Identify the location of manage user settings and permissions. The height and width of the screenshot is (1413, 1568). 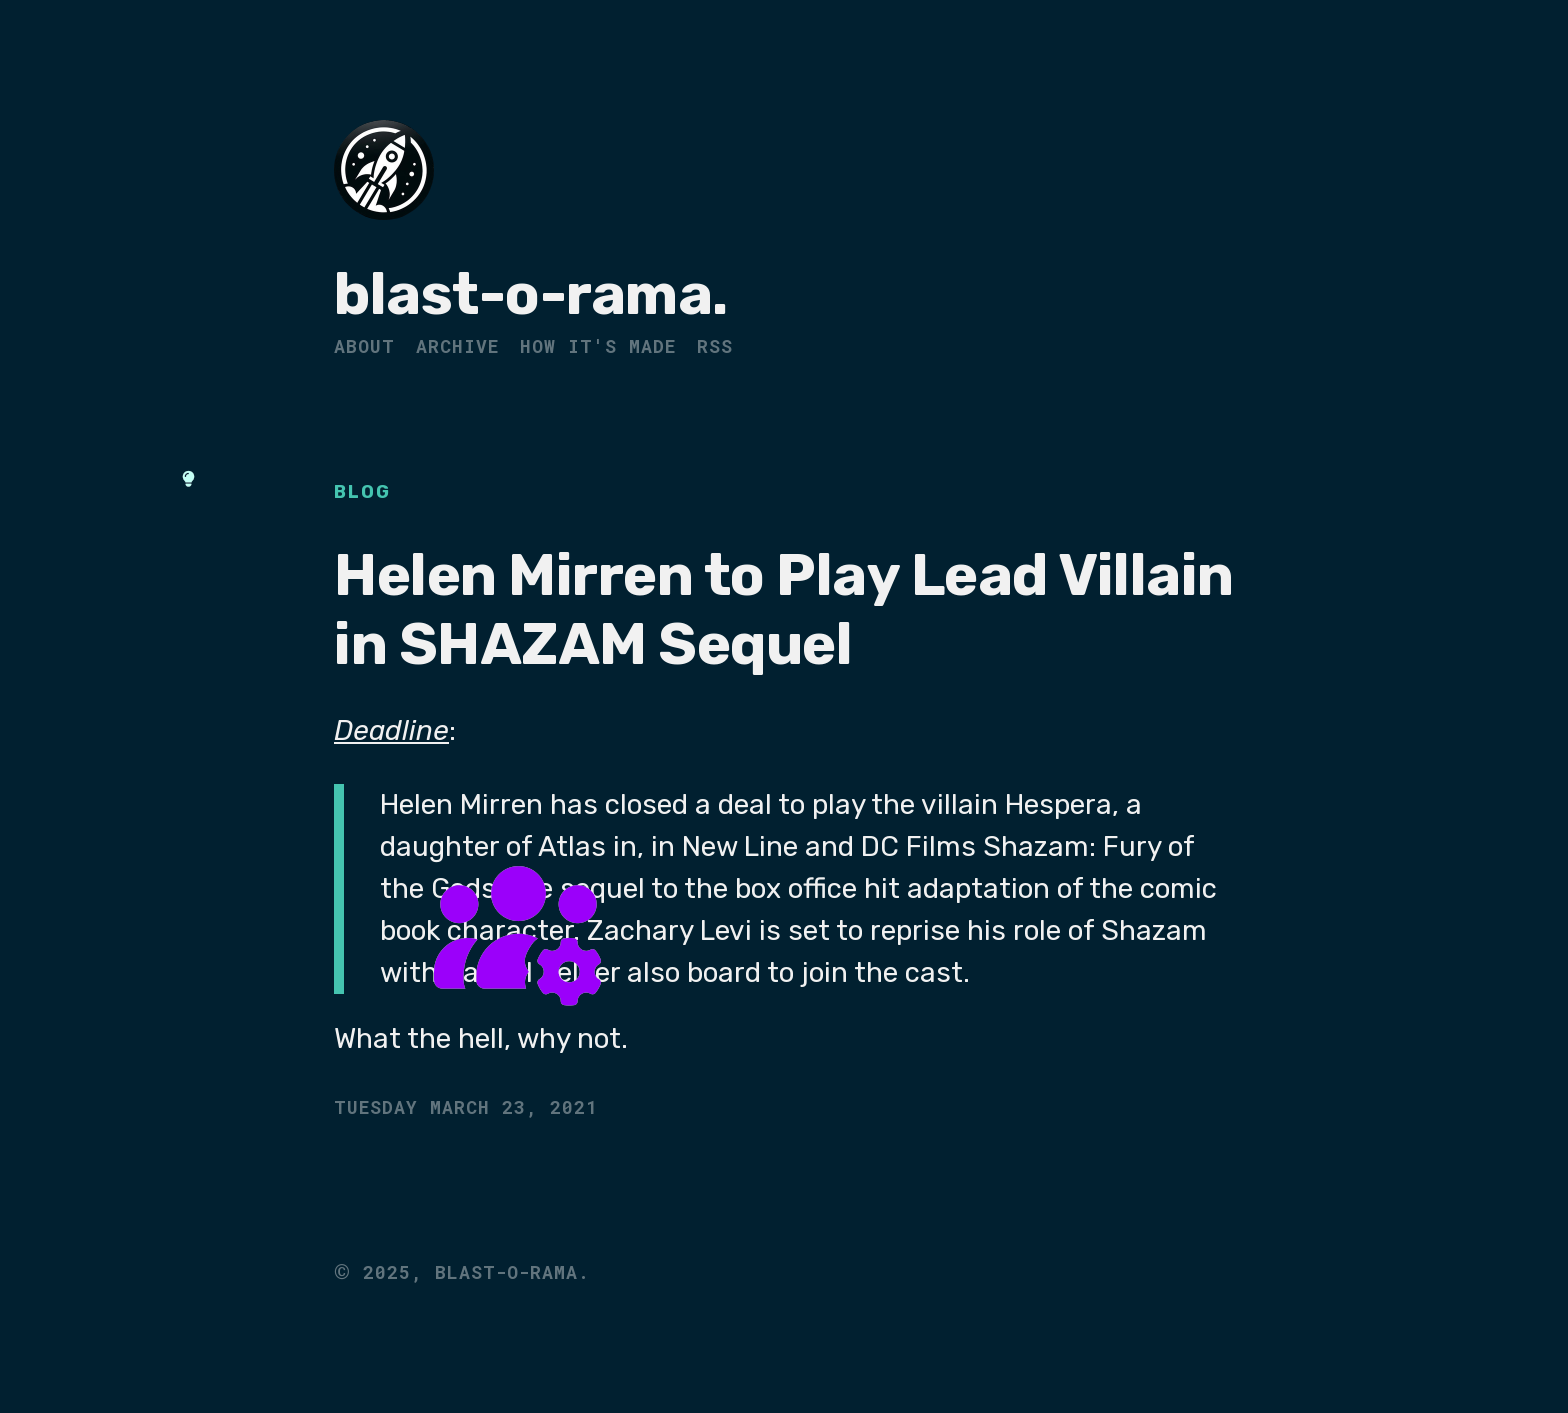
(518, 929).